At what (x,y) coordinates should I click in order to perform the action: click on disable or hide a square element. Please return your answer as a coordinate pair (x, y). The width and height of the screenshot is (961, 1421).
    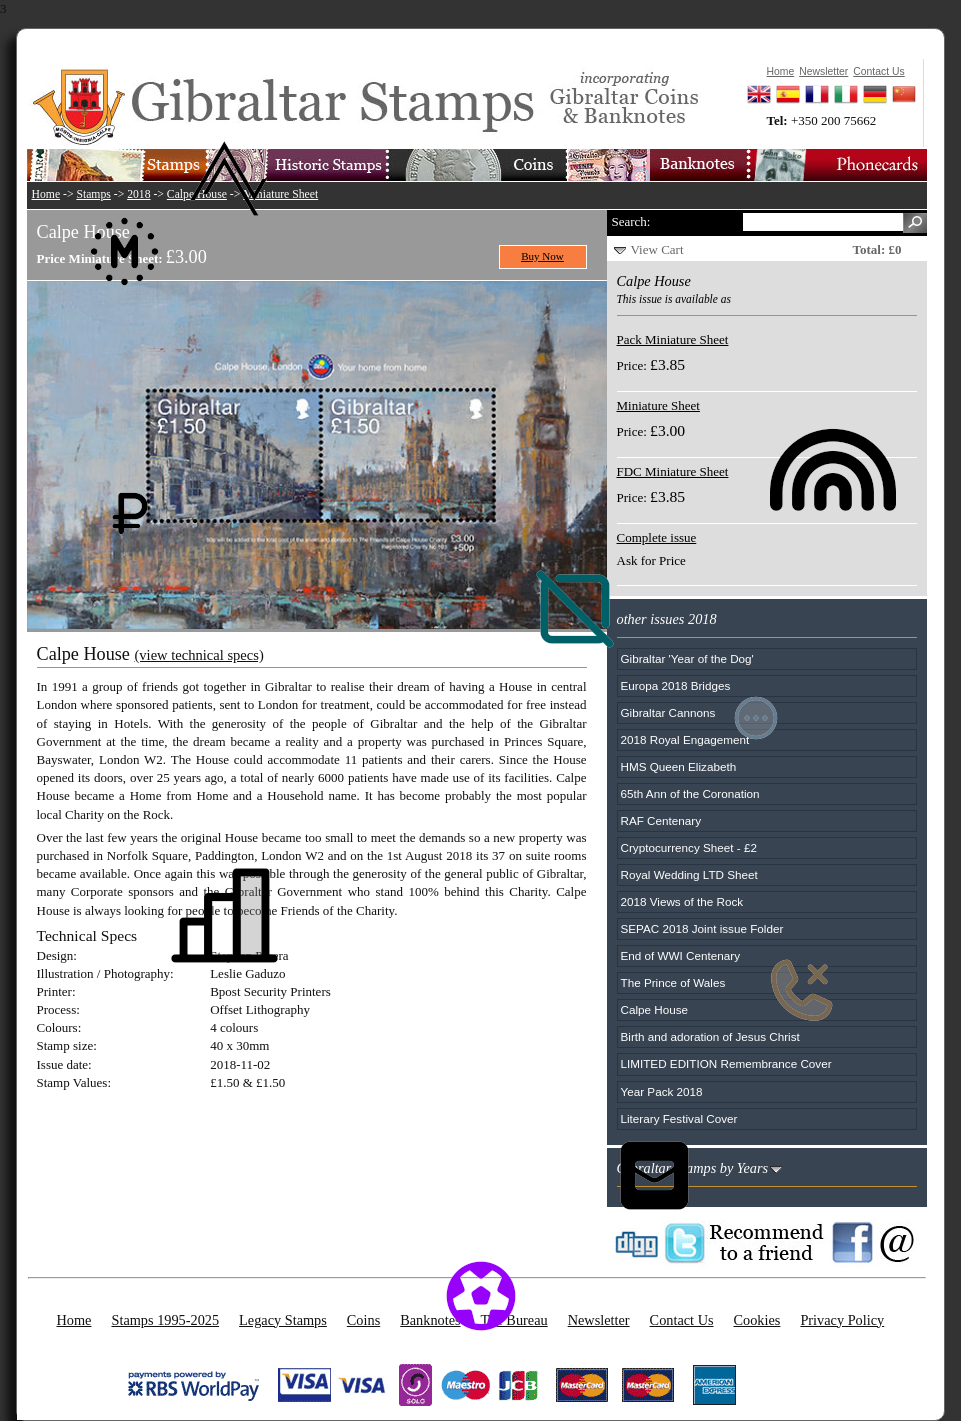
    Looking at the image, I should click on (575, 609).